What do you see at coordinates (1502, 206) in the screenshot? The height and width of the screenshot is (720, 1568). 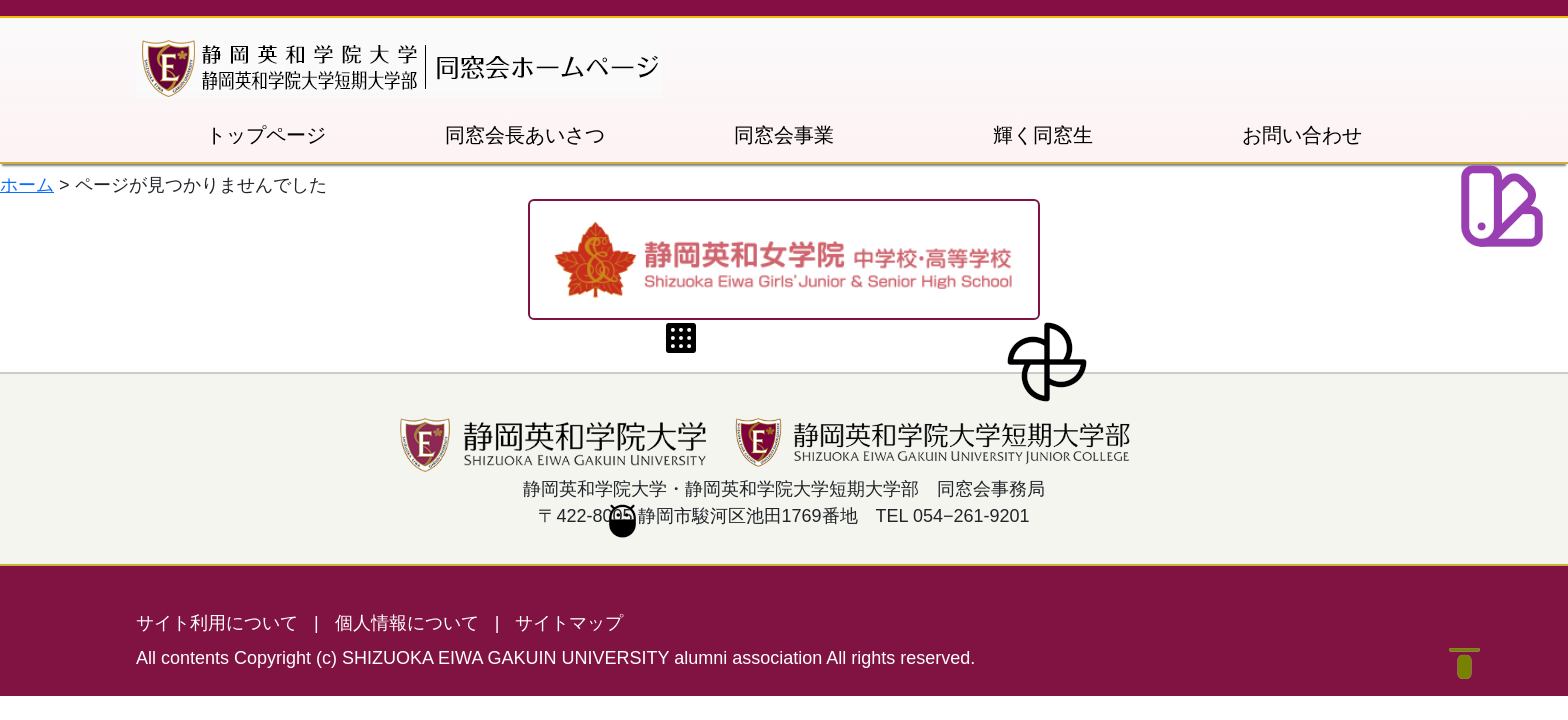 I see `browse color palette or theme options` at bounding box center [1502, 206].